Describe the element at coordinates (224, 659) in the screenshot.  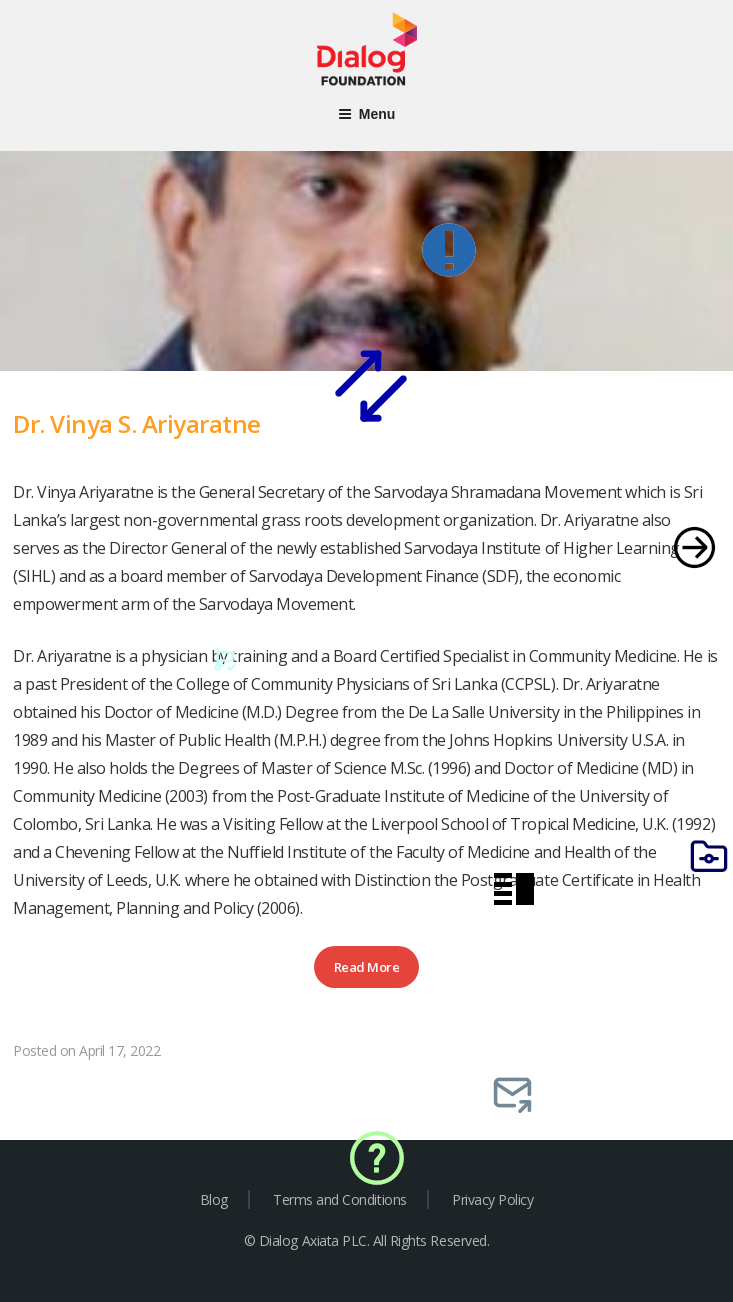
I see `item successfully added to cart` at that location.